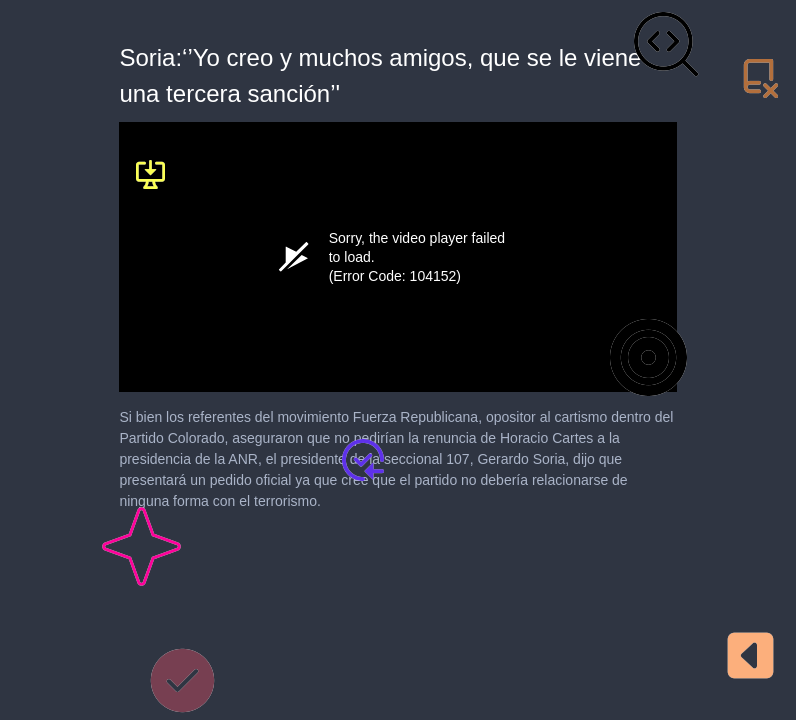 The image size is (796, 720). I want to click on navigate to the previous item or screen, so click(750, 655).